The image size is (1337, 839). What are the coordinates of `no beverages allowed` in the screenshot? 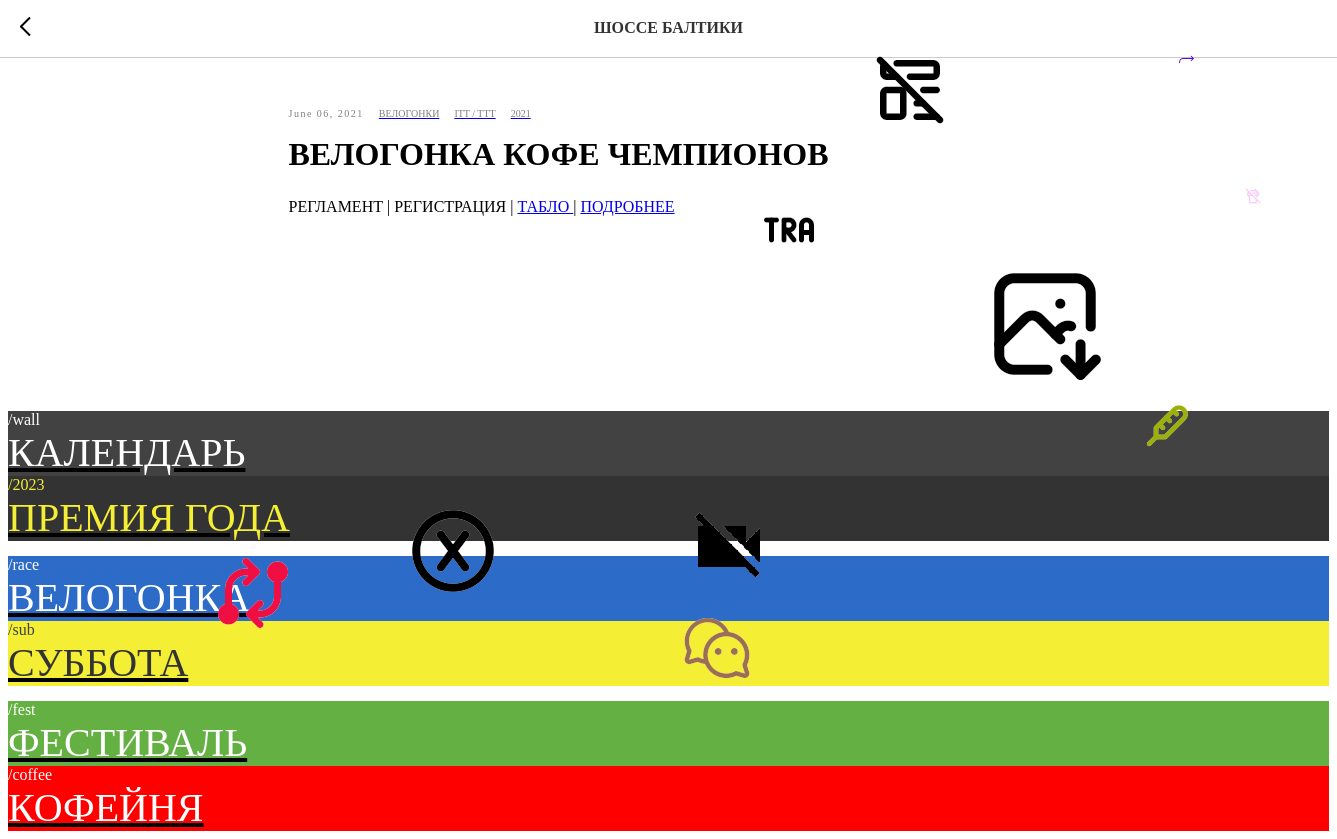 It's located at (1253, 196).